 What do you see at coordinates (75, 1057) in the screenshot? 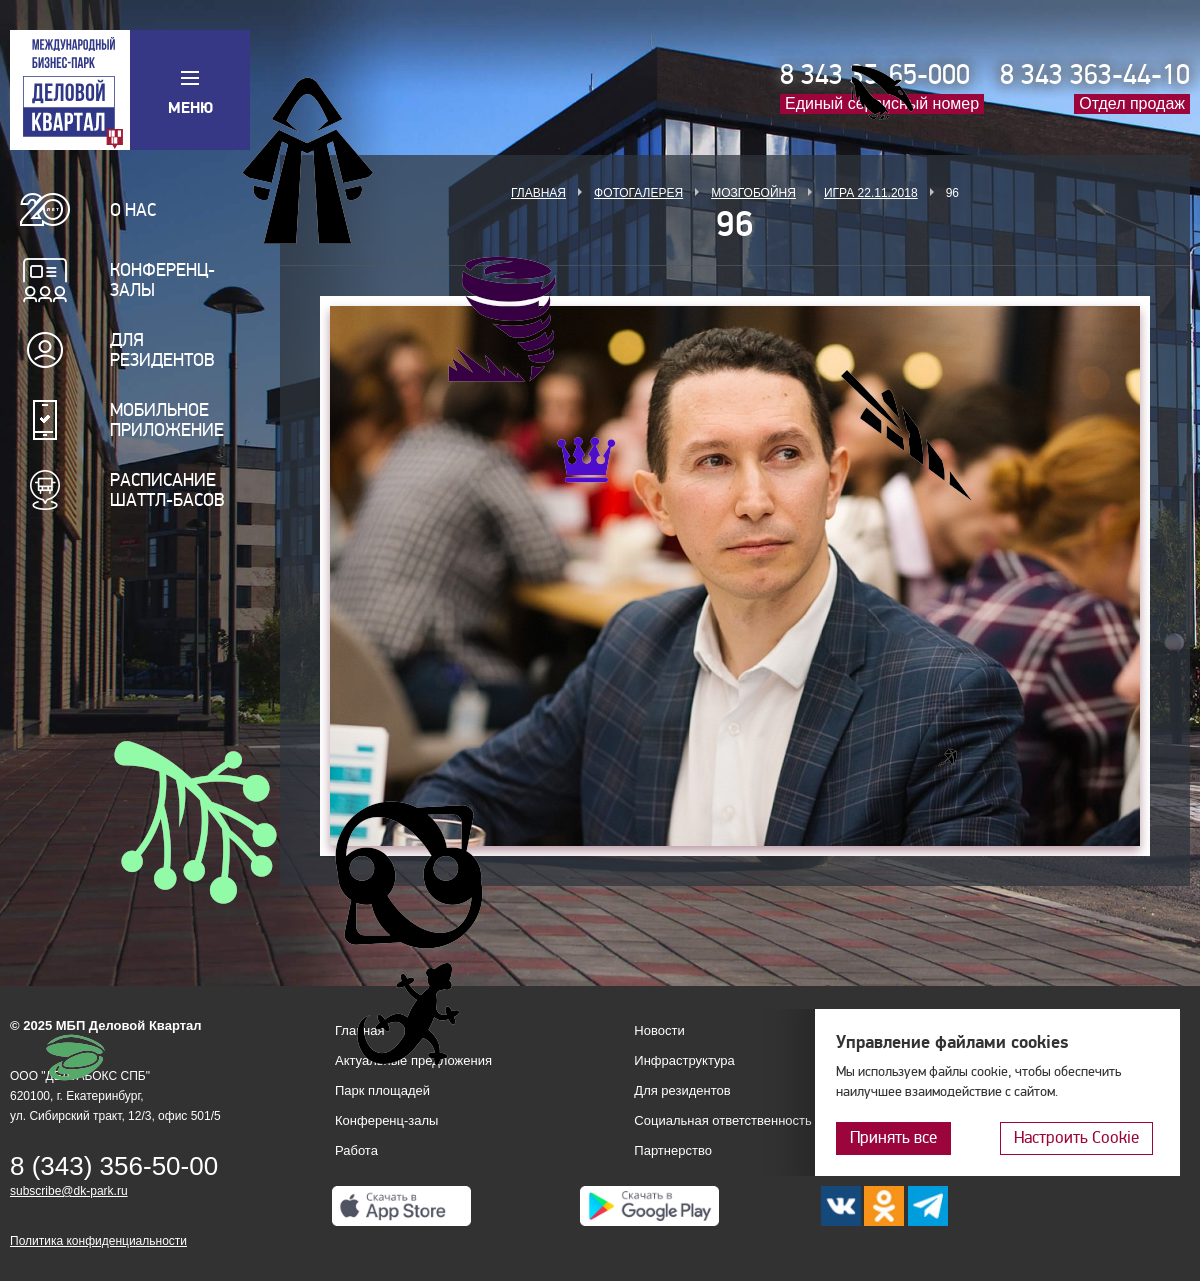
I see `indicates seafood or shellfish category` at bounding box center [75, 1057].